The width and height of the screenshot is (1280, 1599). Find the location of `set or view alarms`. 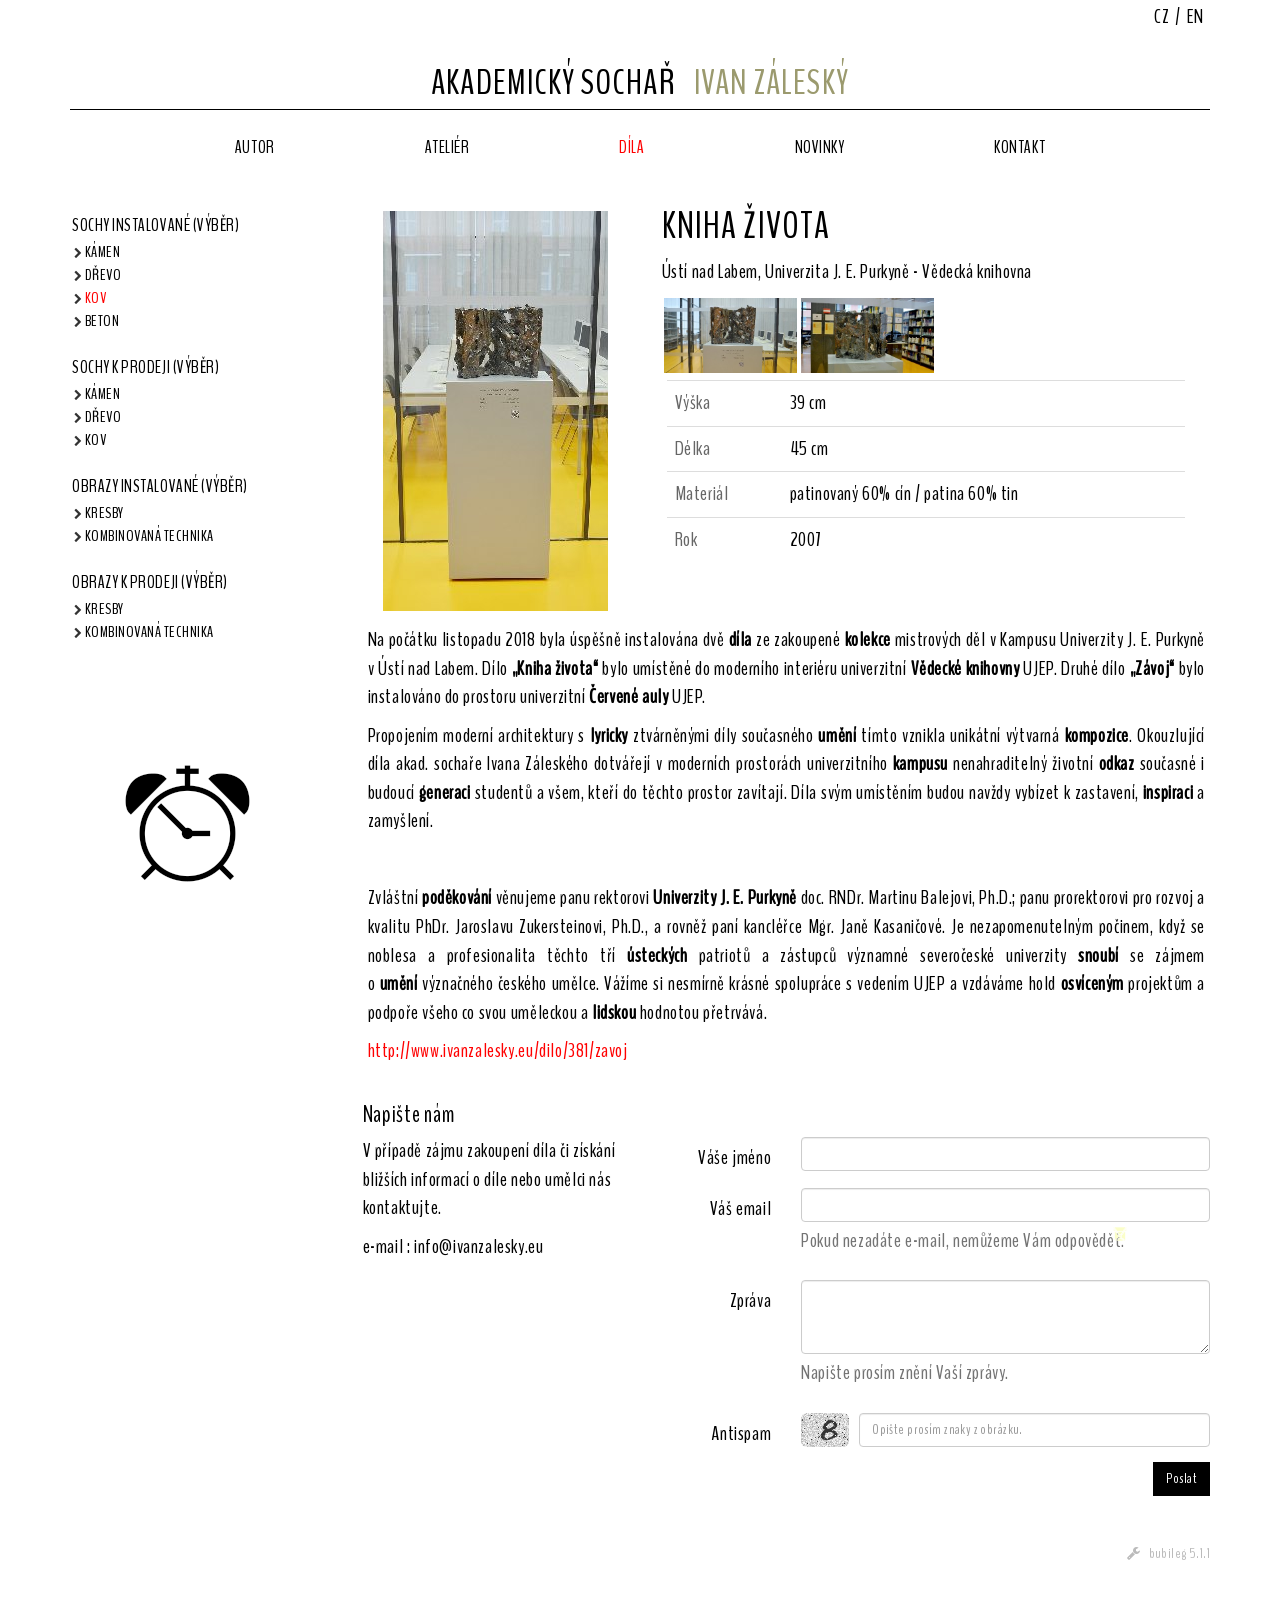

set or view alarms is located at coordinates (187, 823).